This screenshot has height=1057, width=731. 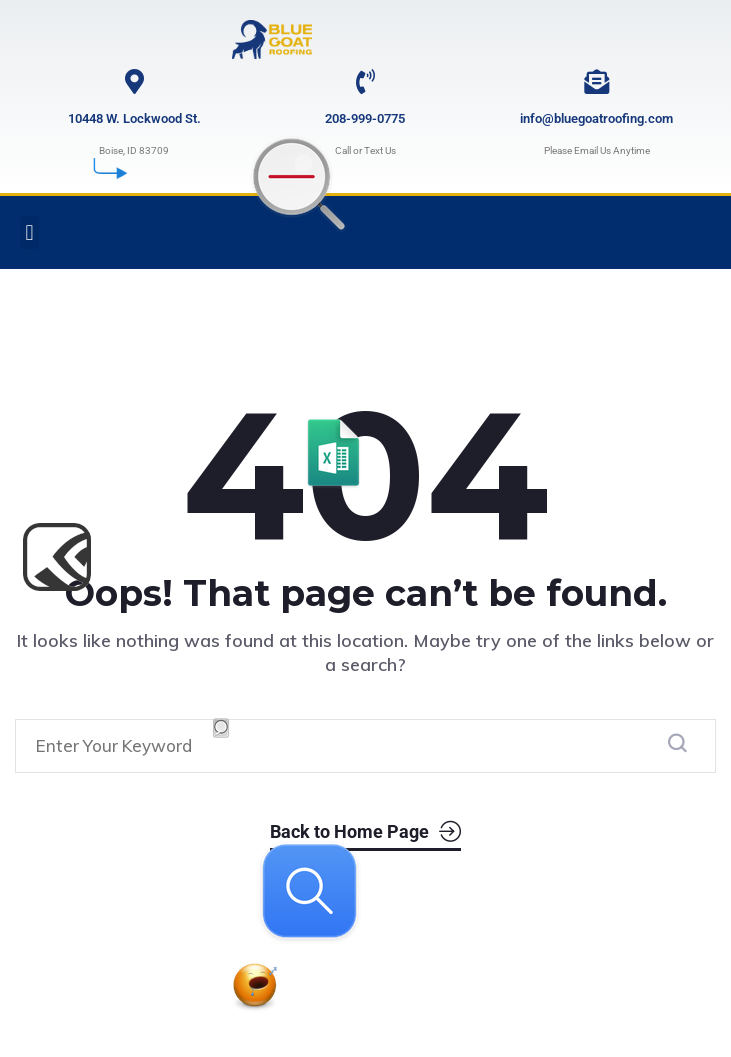 What do you see at coordinates (221, 728) in the screenshot?
I see `open disk utility application` at bounding box center [221, 728].